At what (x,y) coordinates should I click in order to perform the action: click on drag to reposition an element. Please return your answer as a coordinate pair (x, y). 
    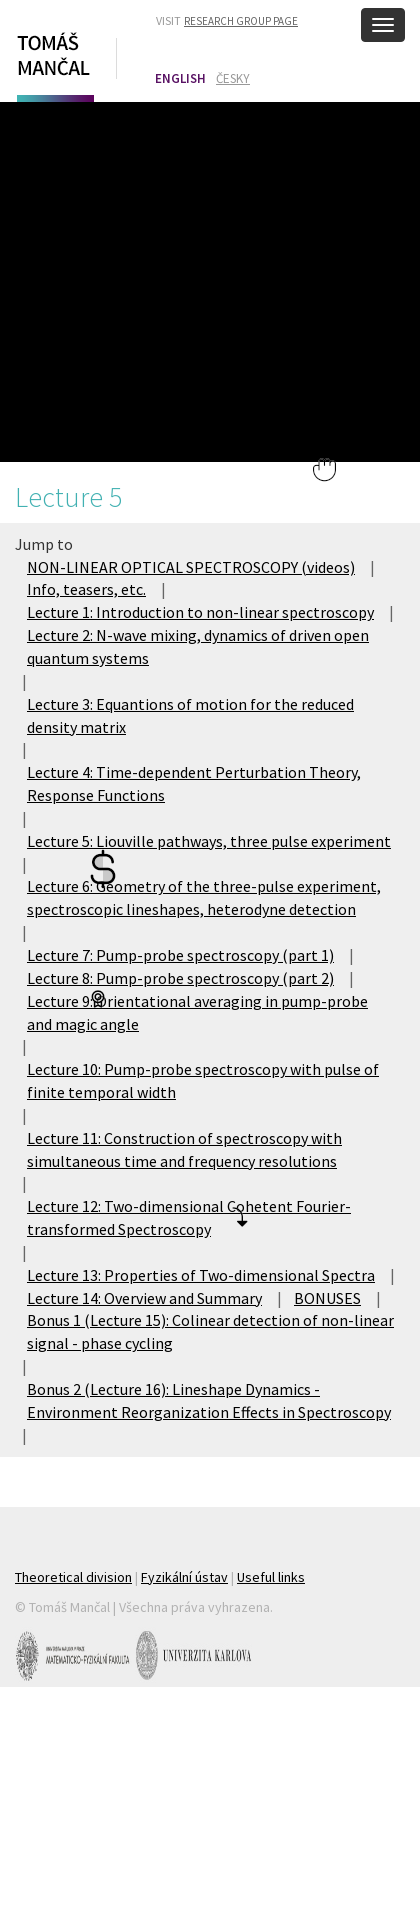
    Looking at the image, I should click on (324, 466).